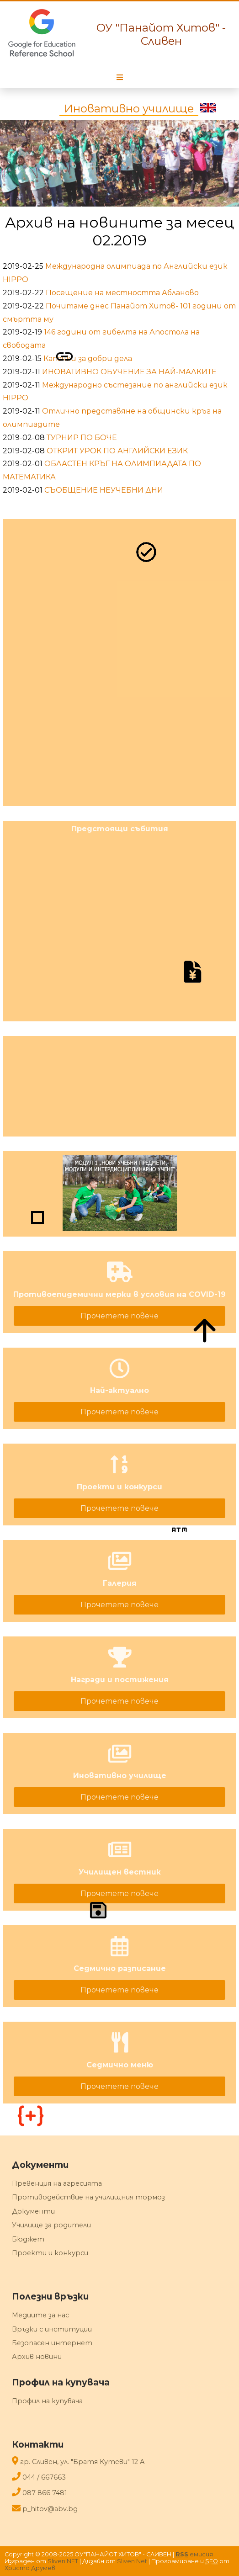  I want to click on save current file or document, so click(98, 1910).